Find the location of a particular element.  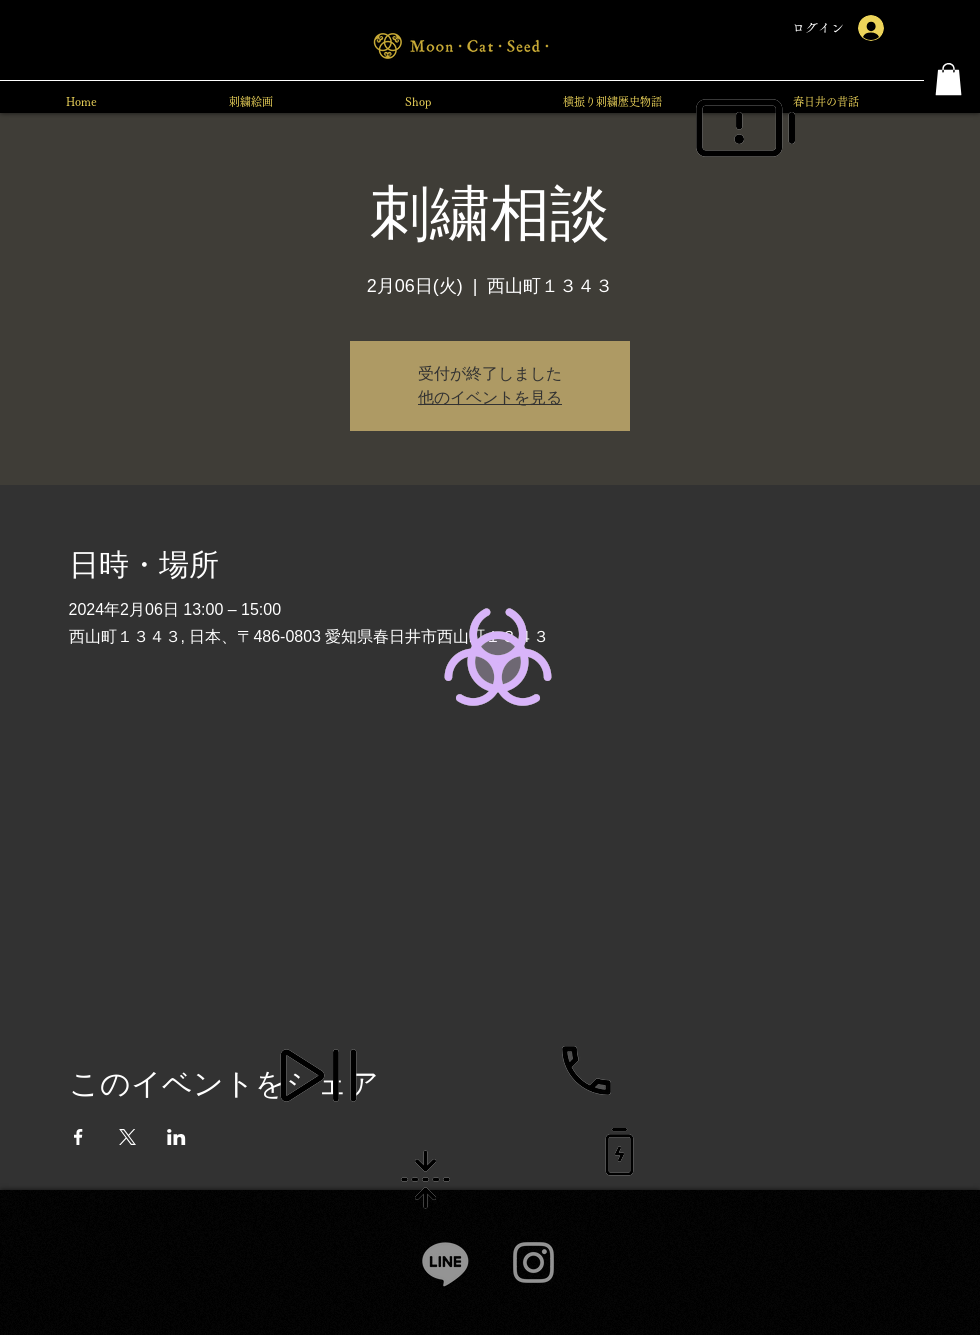

indicates device is currently charging is located at coordinates (619, 1152).